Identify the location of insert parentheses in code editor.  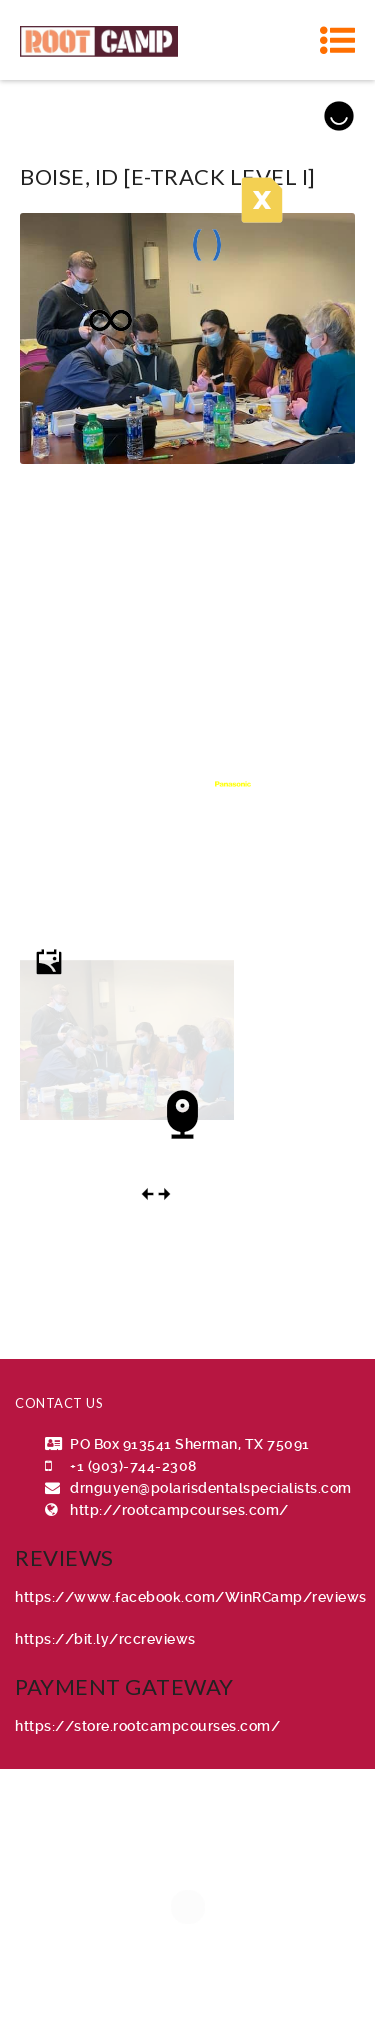
(207, 245).